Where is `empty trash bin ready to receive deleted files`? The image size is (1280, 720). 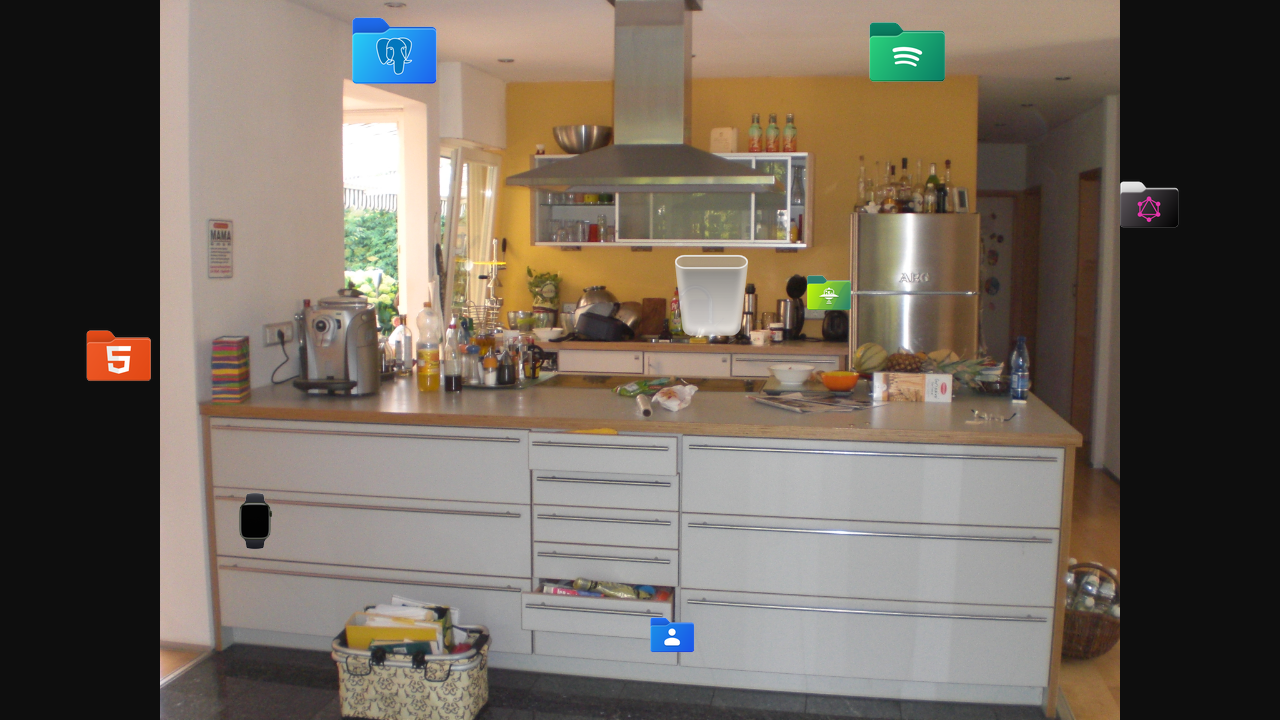 empty trash bin ready to receive deleted files is located at coordinates (711, 294).